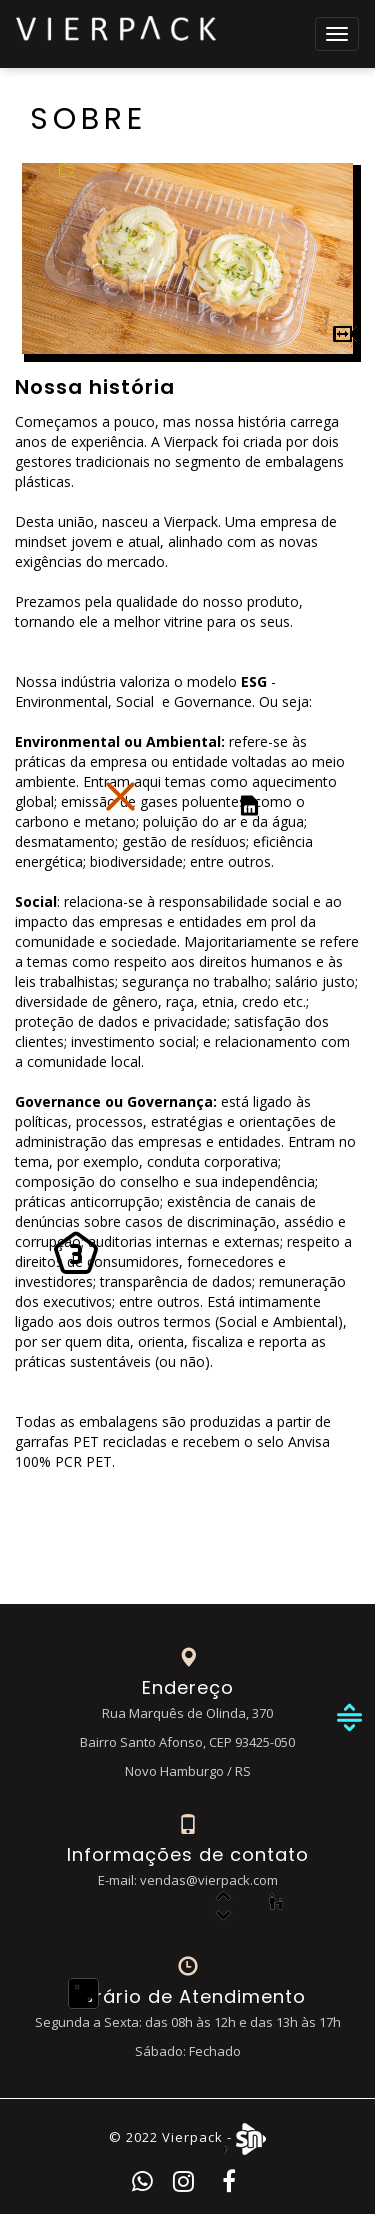  Describe the element at coordinates (223, 1905) in the screenshot. I see `expand to show more content` at that location.